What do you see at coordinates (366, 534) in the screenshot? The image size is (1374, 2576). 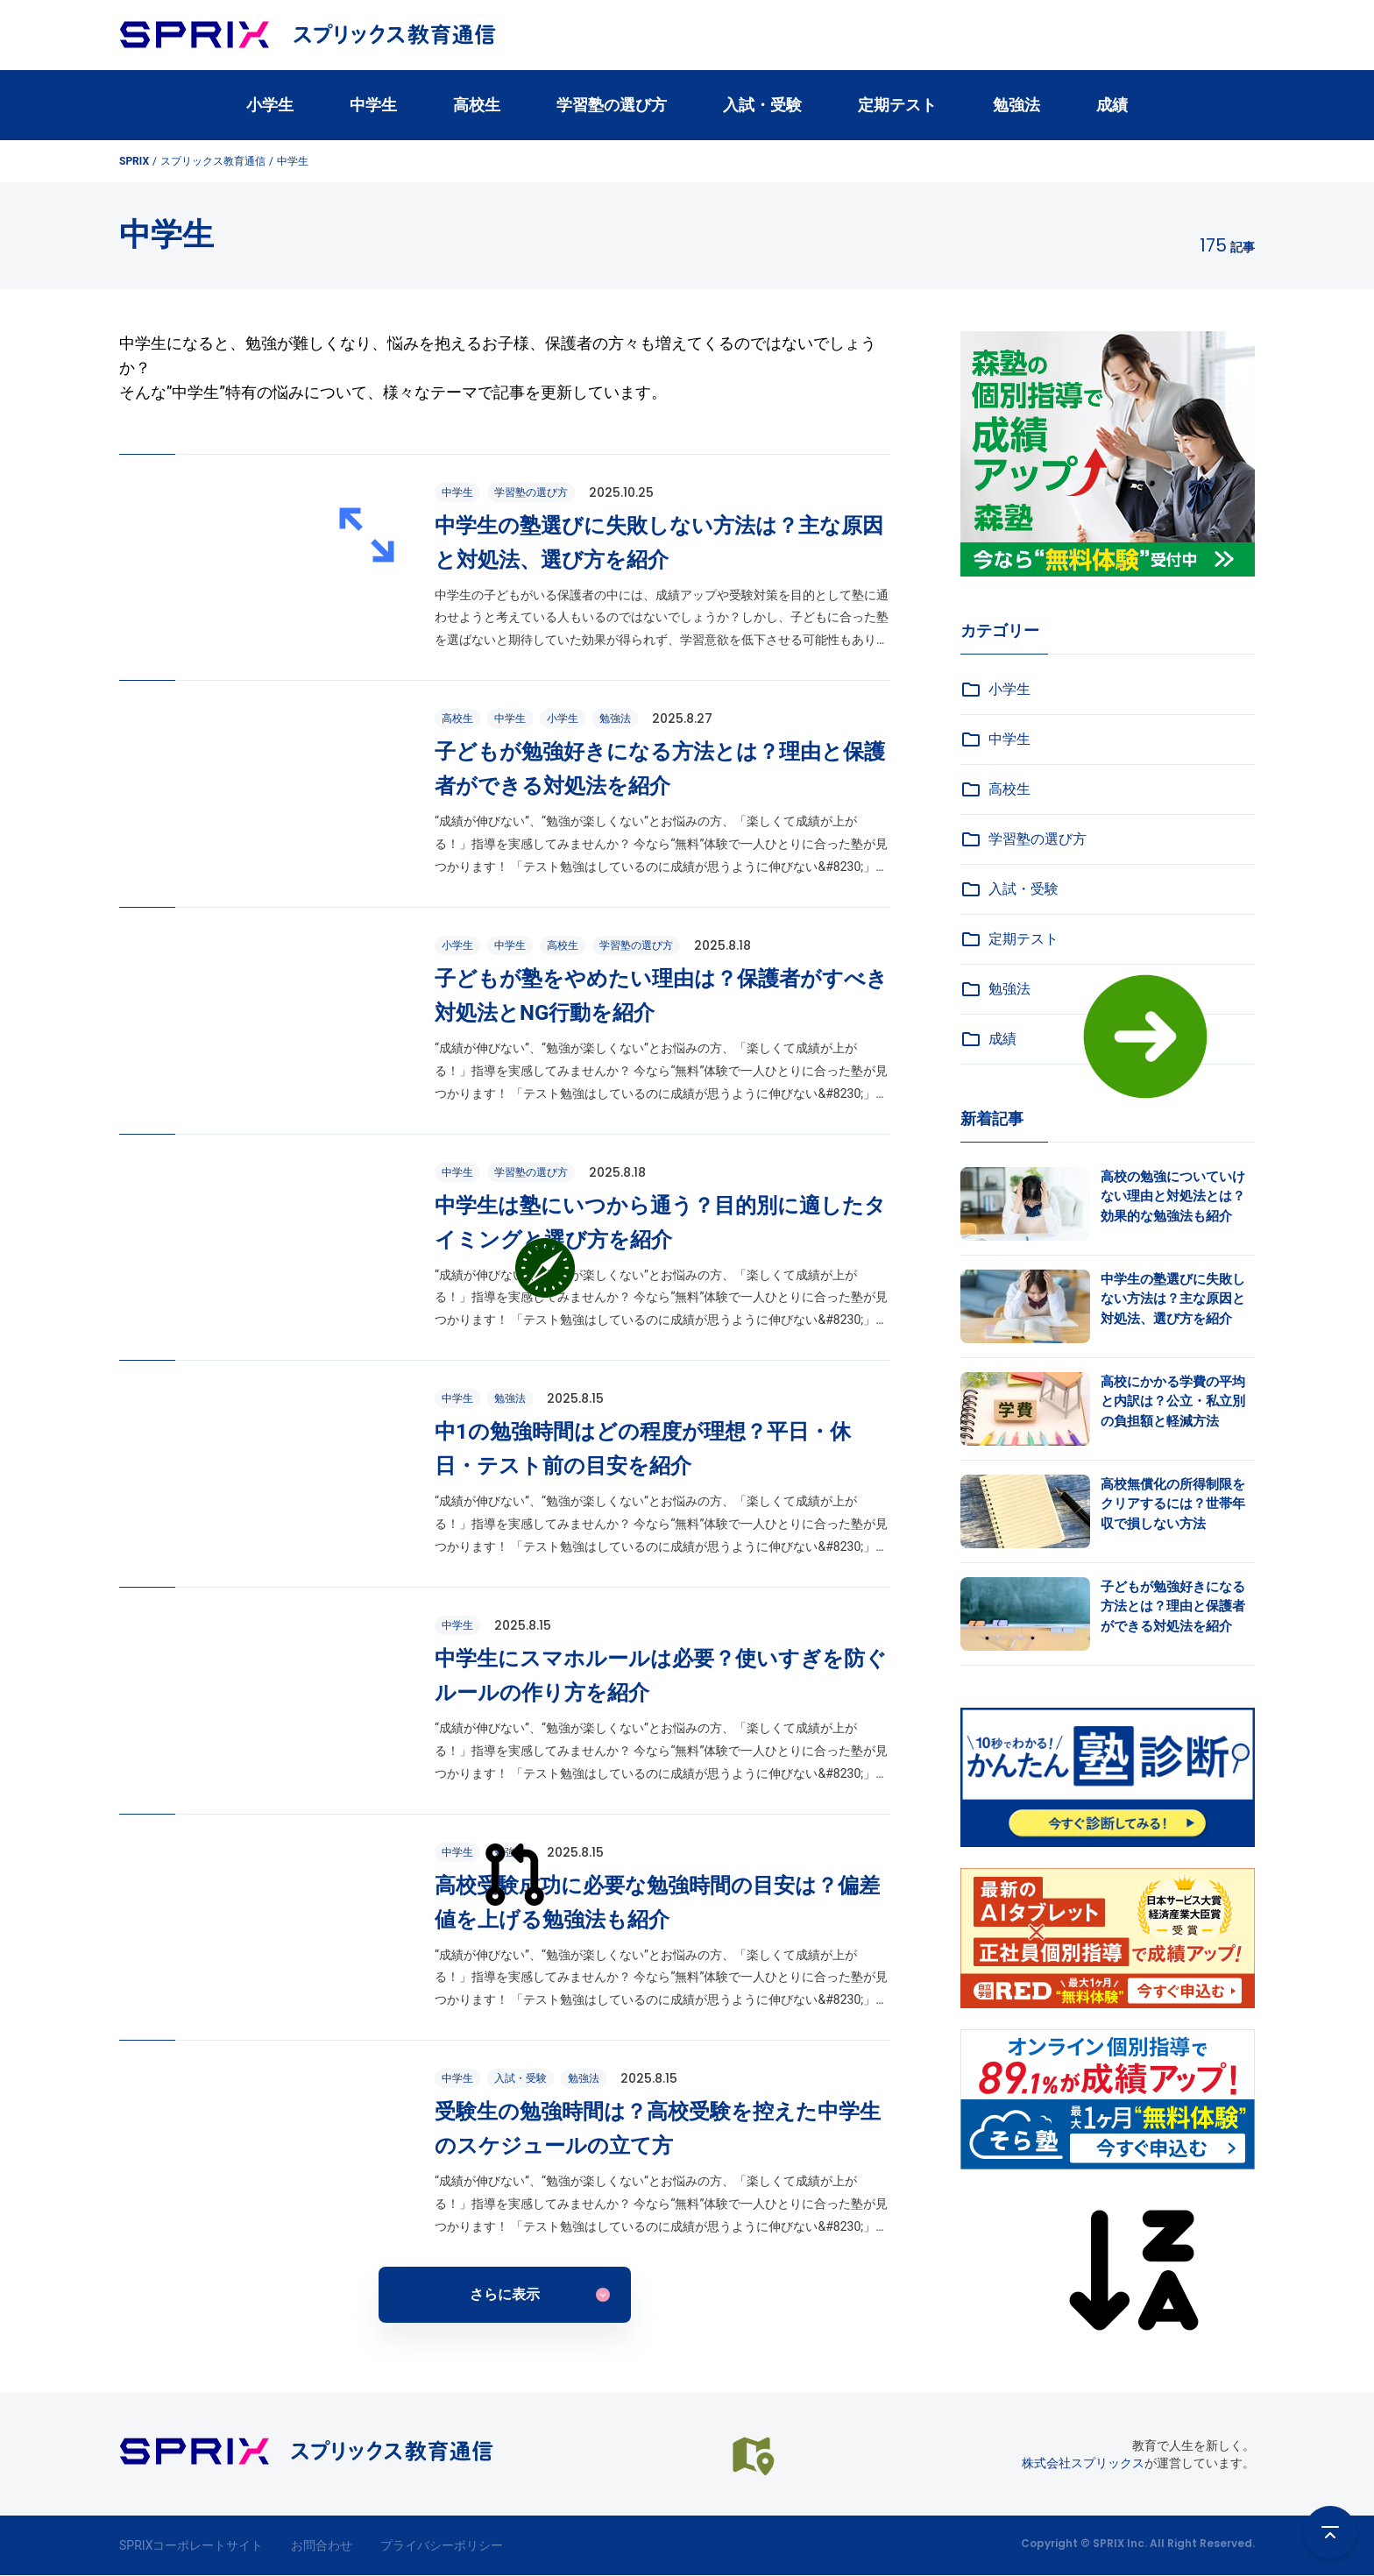 I see `expand content to full screen` at bounding box center [366, 534].